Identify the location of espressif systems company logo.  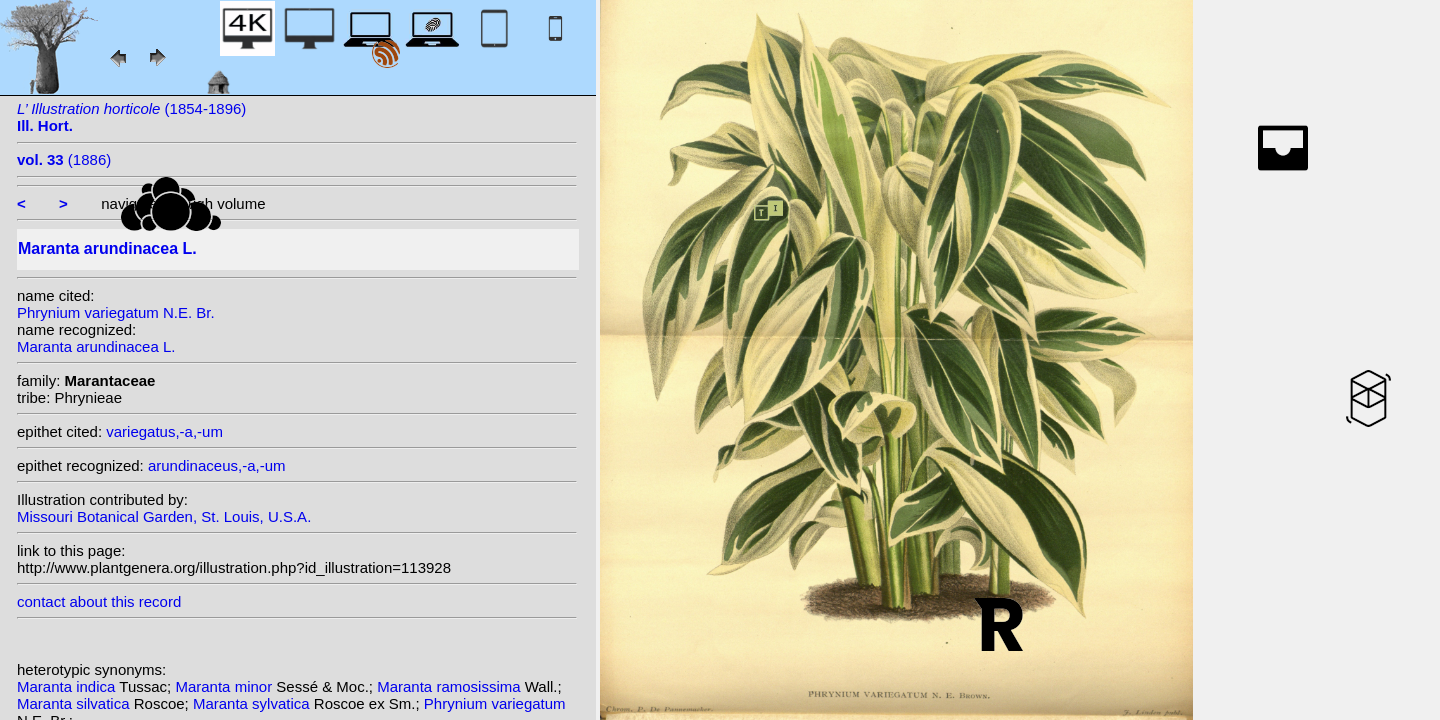
(386, 54).